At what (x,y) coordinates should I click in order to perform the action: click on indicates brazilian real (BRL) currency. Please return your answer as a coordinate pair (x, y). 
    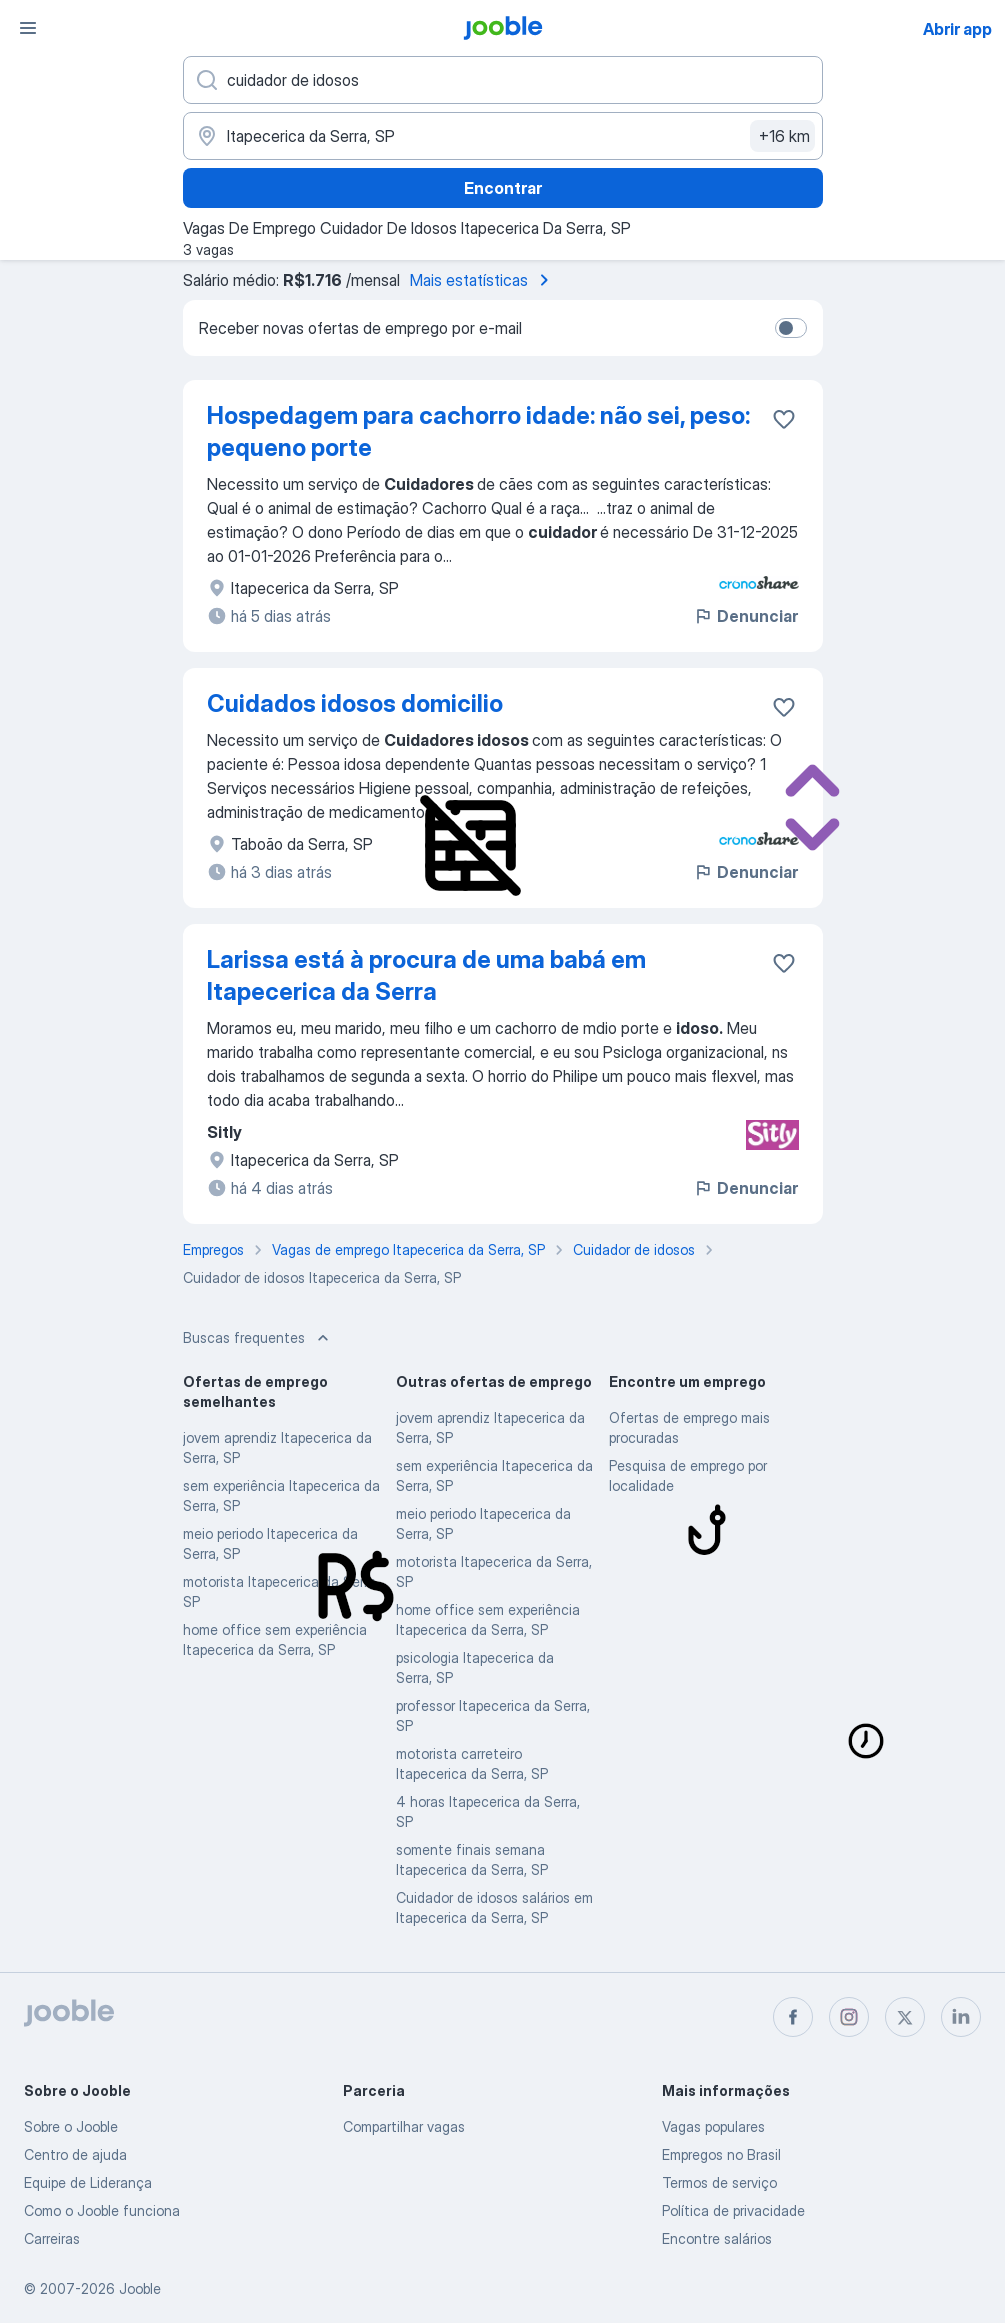
    Looking at the image, I should click on (356, 1586).